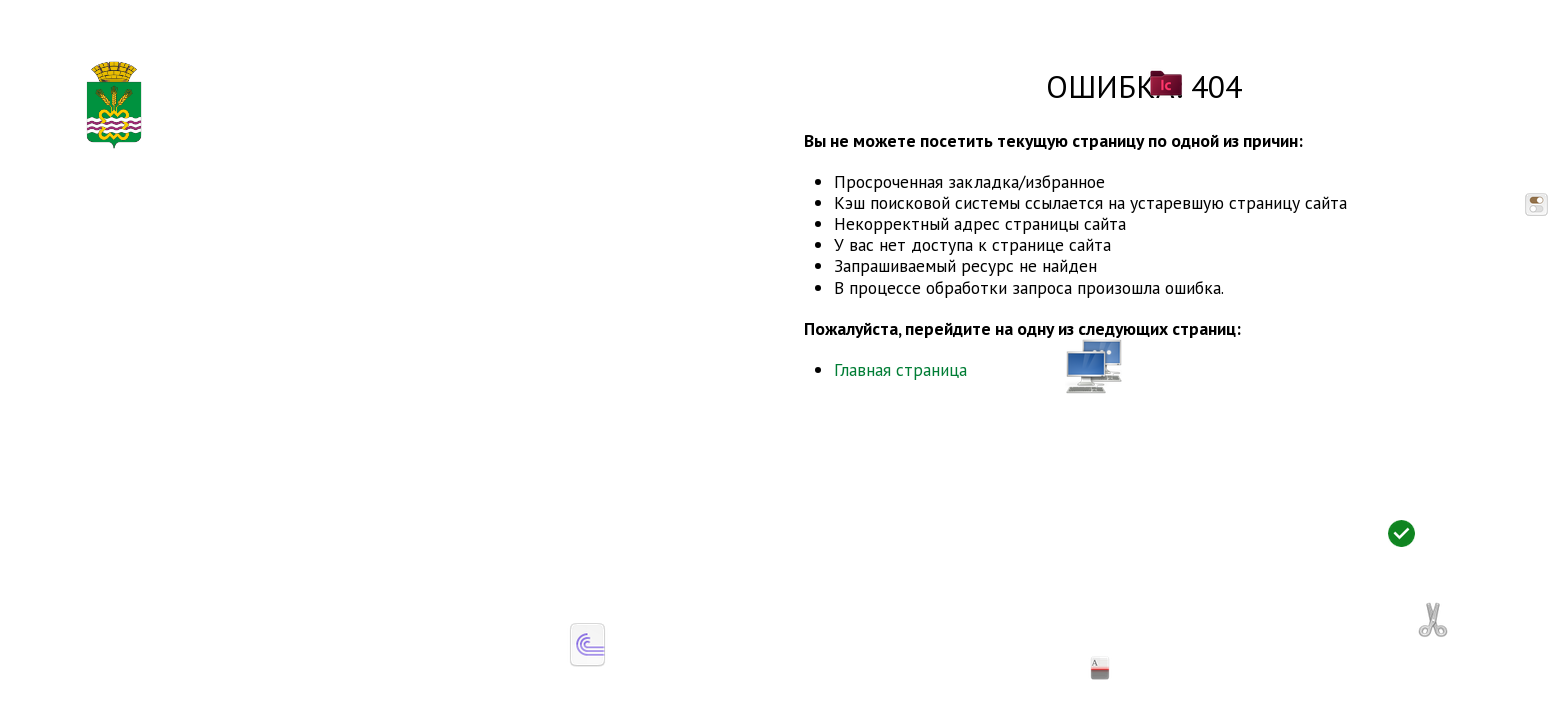 The height and width of the screenshot is (720, 1568). What do you see at coordinates (1401, 533) in the screenshot?
I see `confirm or accept an action` at bounding box center [1401, 533].